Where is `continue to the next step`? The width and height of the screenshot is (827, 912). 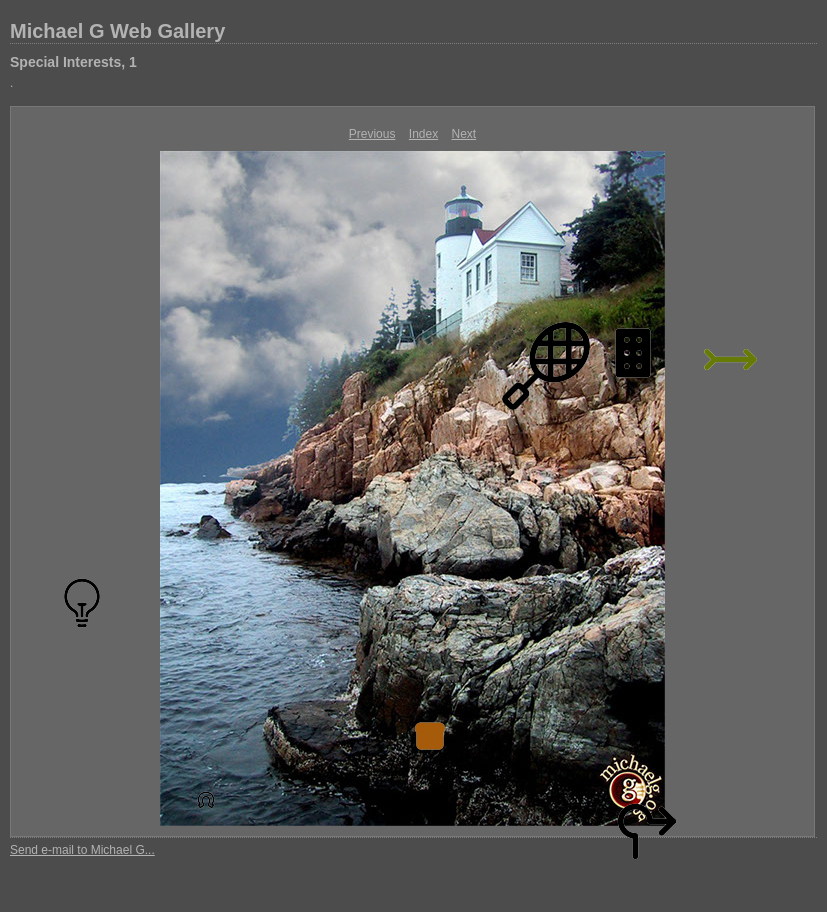 continue to the next step is located at coordinates (730, 359).